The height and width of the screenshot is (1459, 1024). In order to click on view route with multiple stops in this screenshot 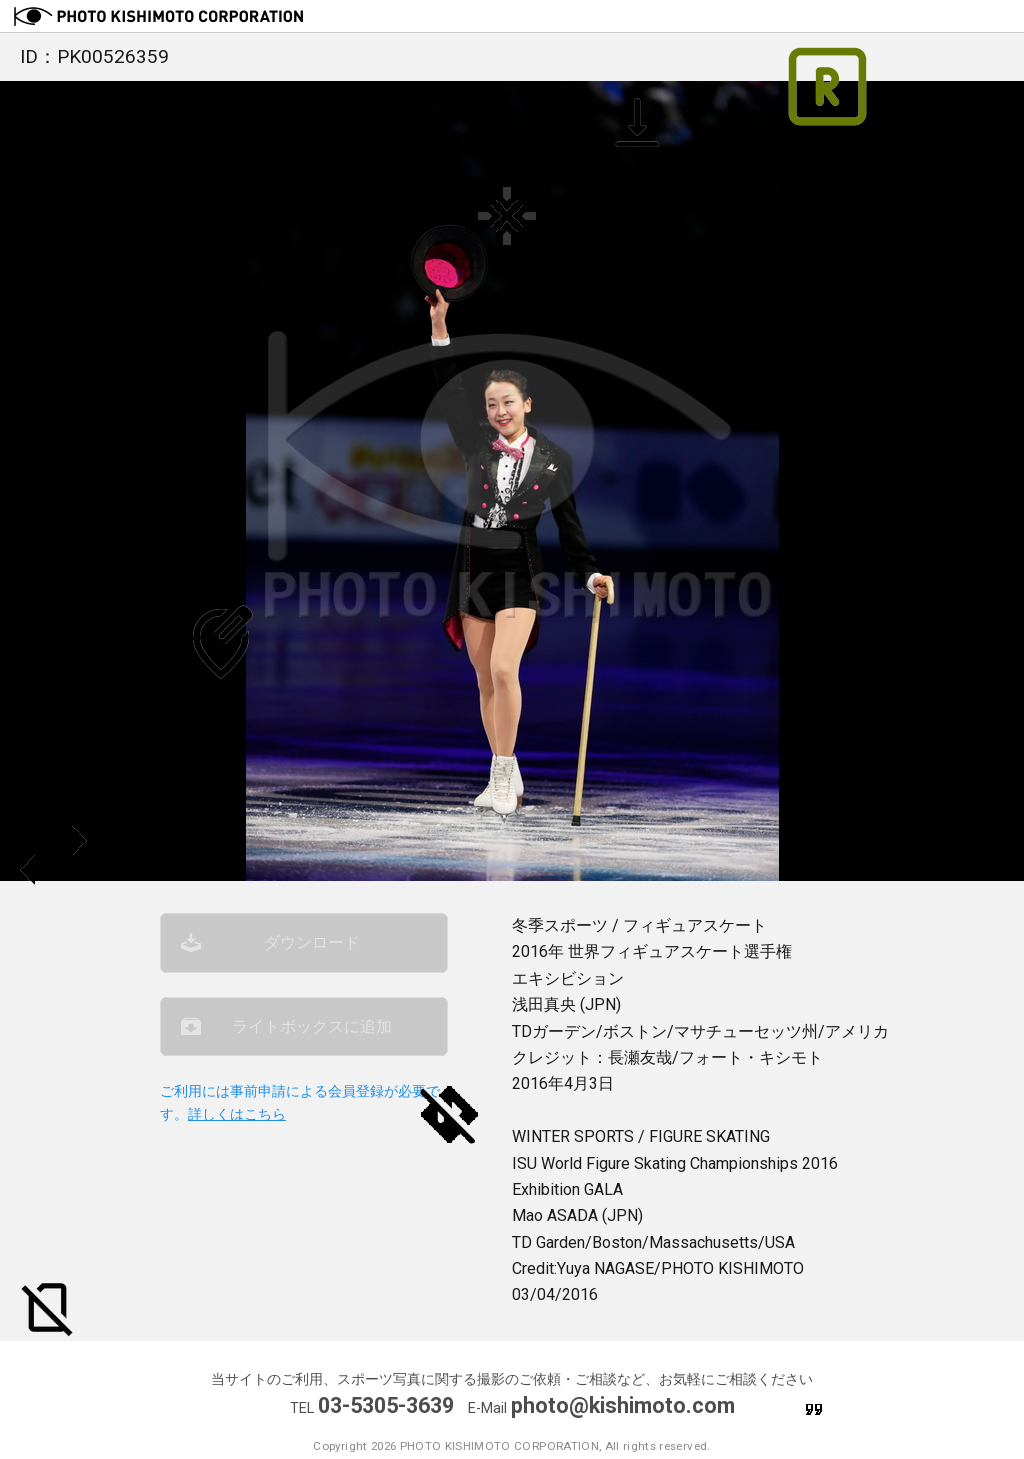, I will do `click(53, 855)`.